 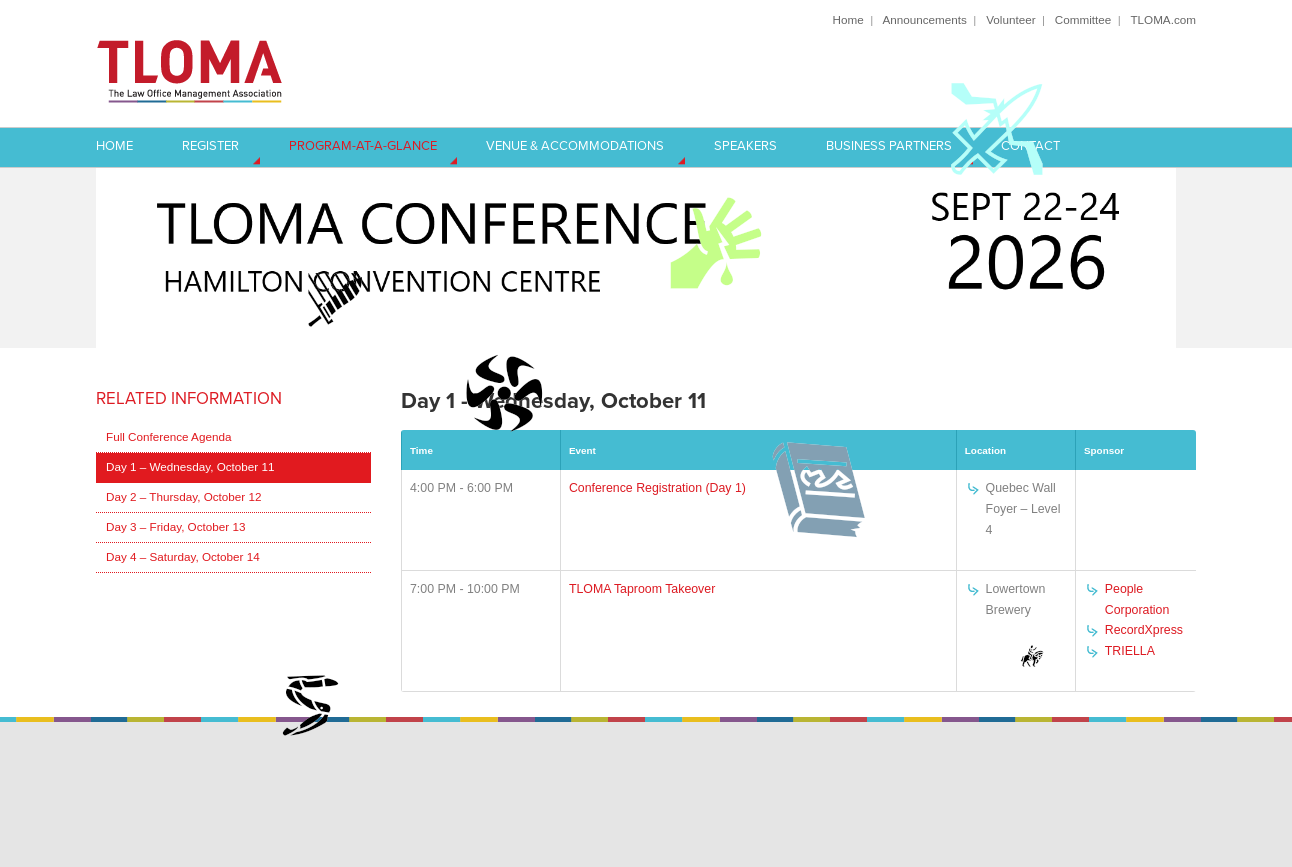 I want to click on indicates injury or wound requiring first aid, so click(x=716, y=243).